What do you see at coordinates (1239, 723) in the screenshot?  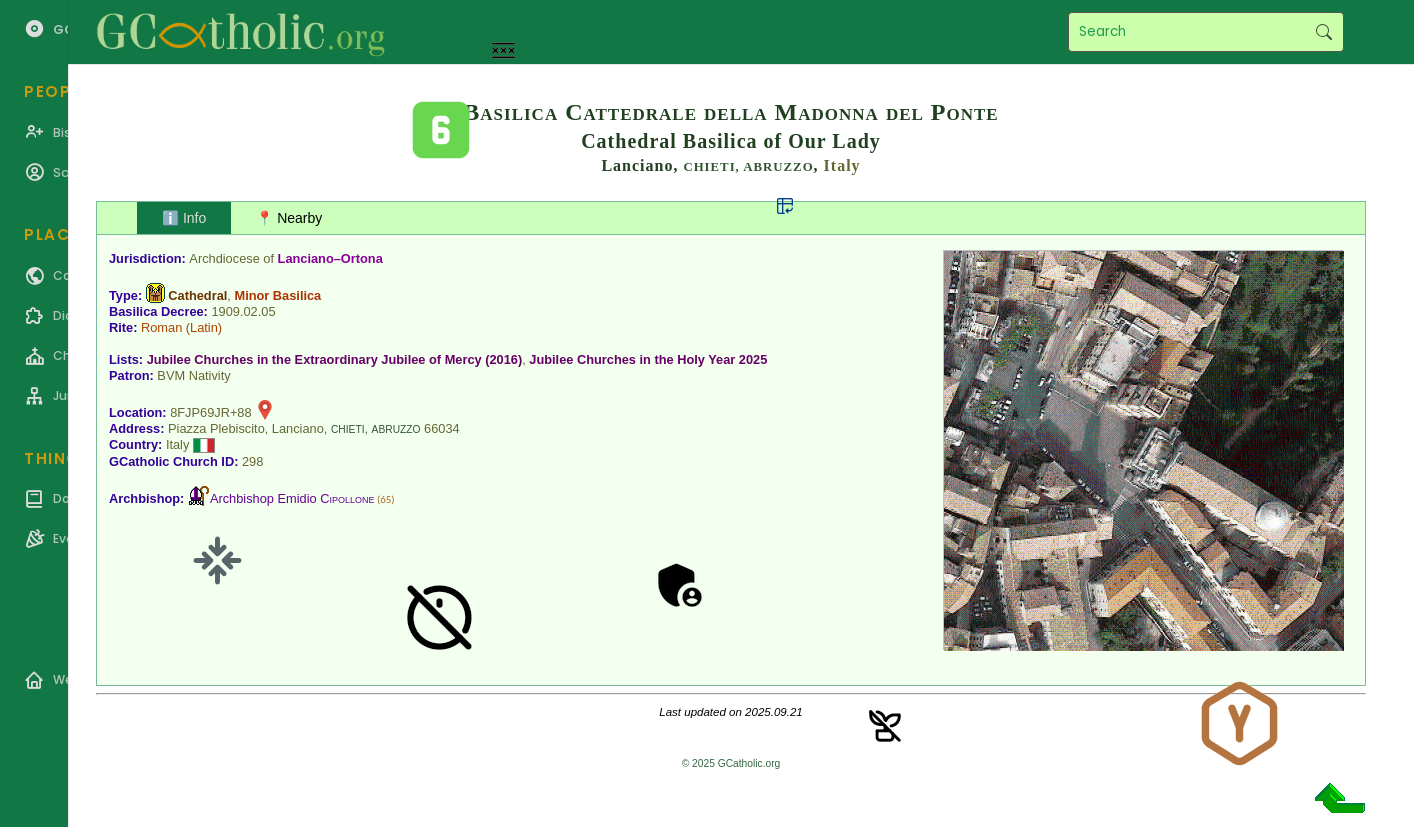 I see `indicates a category or section labeled "Y"` at bounding box center [1239, 723].